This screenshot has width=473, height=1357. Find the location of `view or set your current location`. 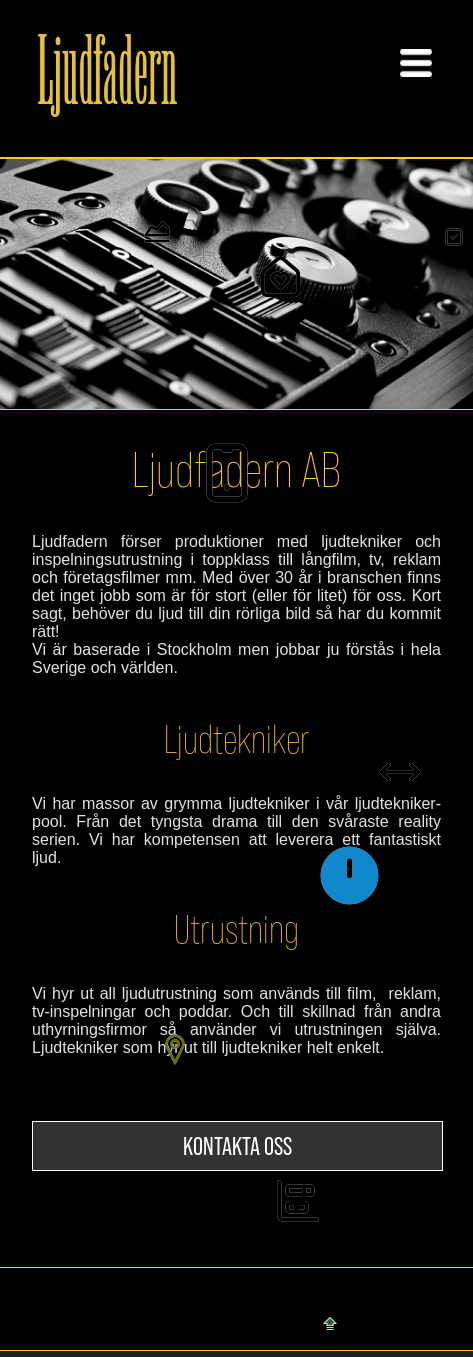

view or set your current location is located at coordinates (175, 1050).